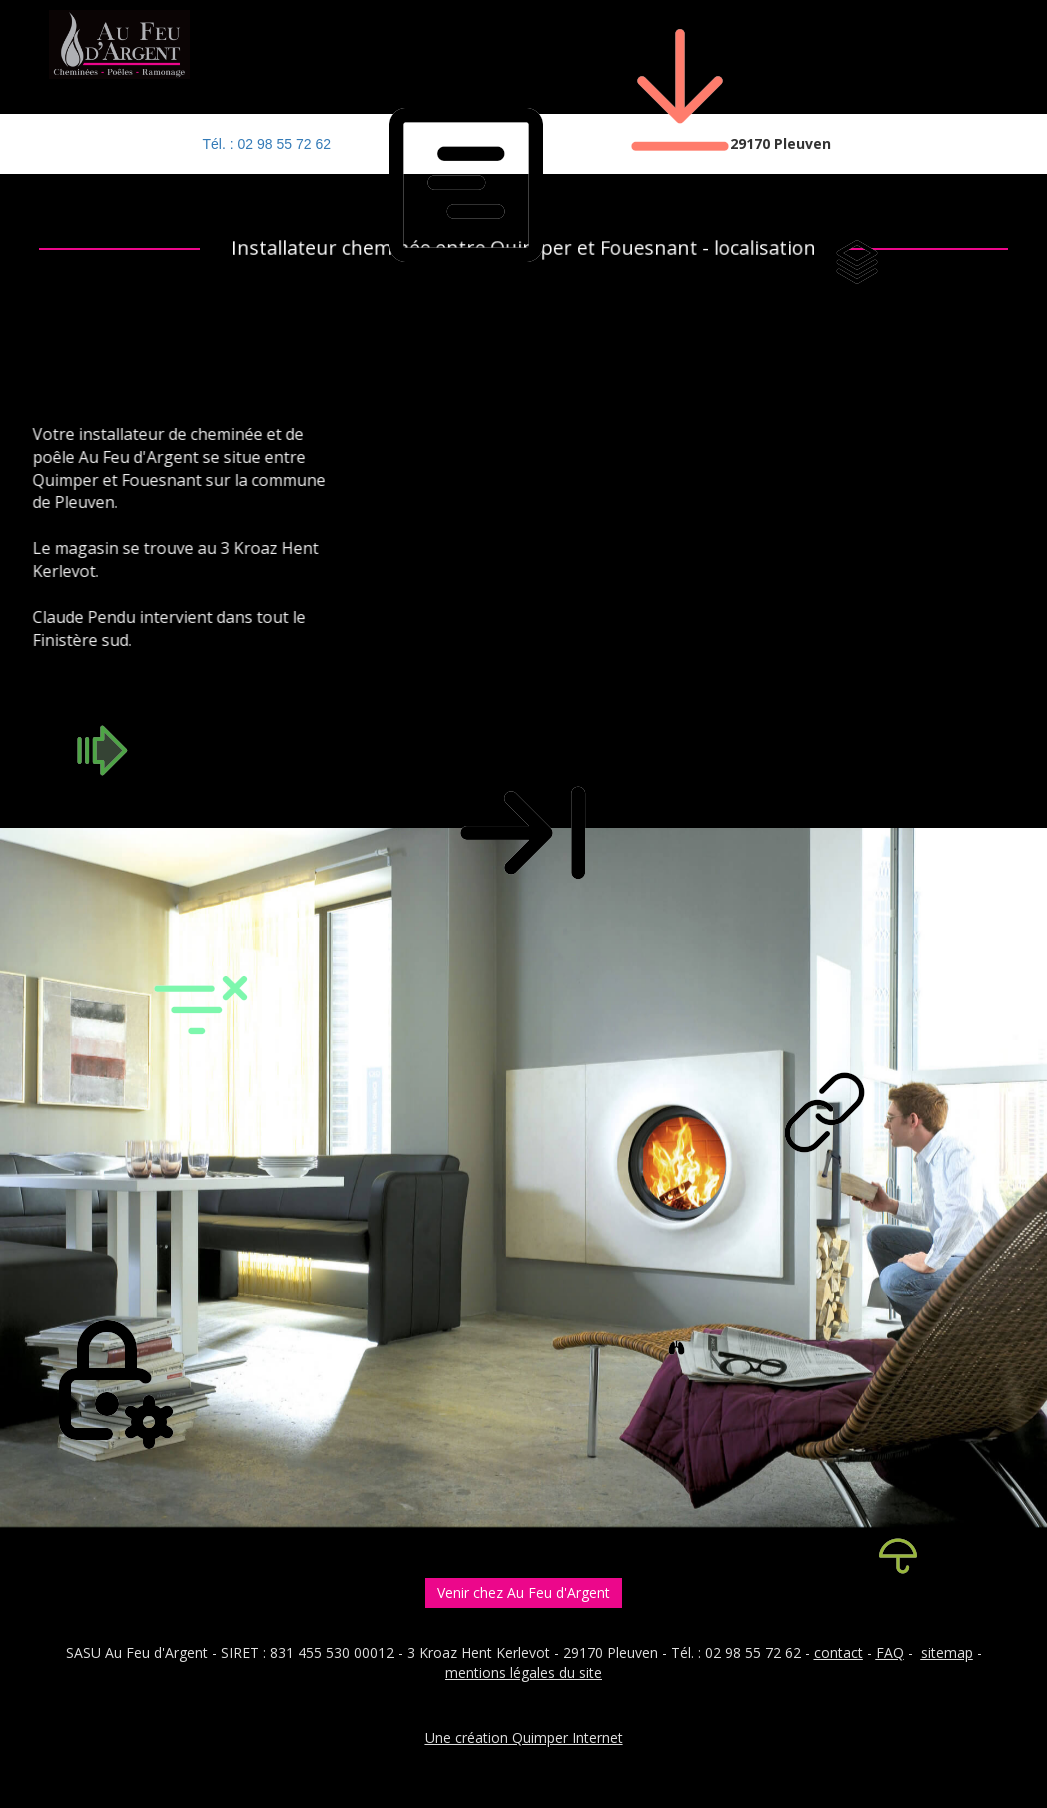 The height and width of the screenshot is (1808, 1047). Describe the element at coordinates (898, 1556) in the screenshot. I see `view weather protection or rain forecast` at that location.